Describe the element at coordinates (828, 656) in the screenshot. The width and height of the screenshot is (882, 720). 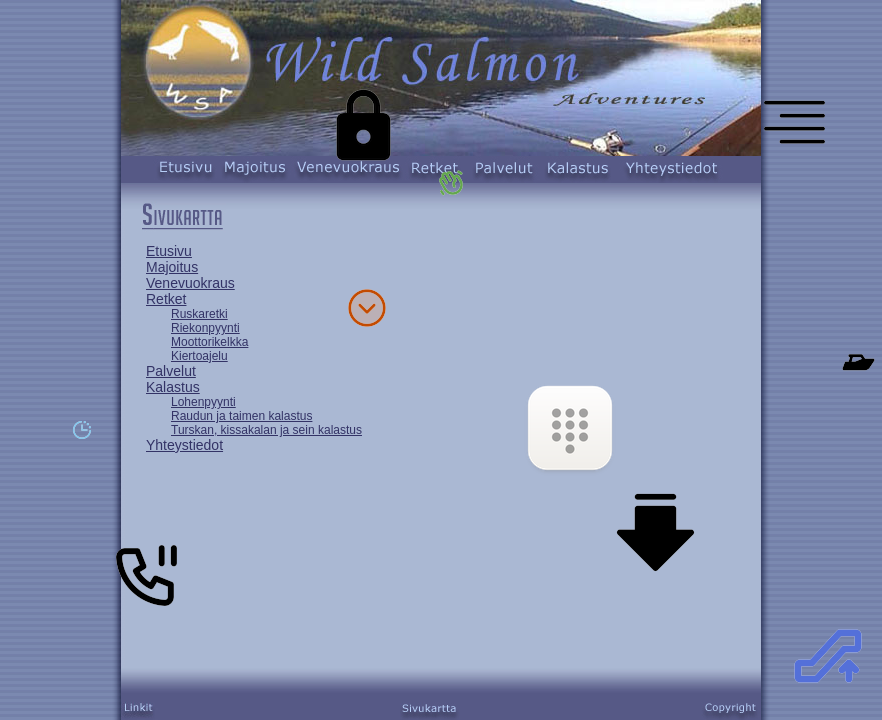
I see `indicates escalator going up` at that location.